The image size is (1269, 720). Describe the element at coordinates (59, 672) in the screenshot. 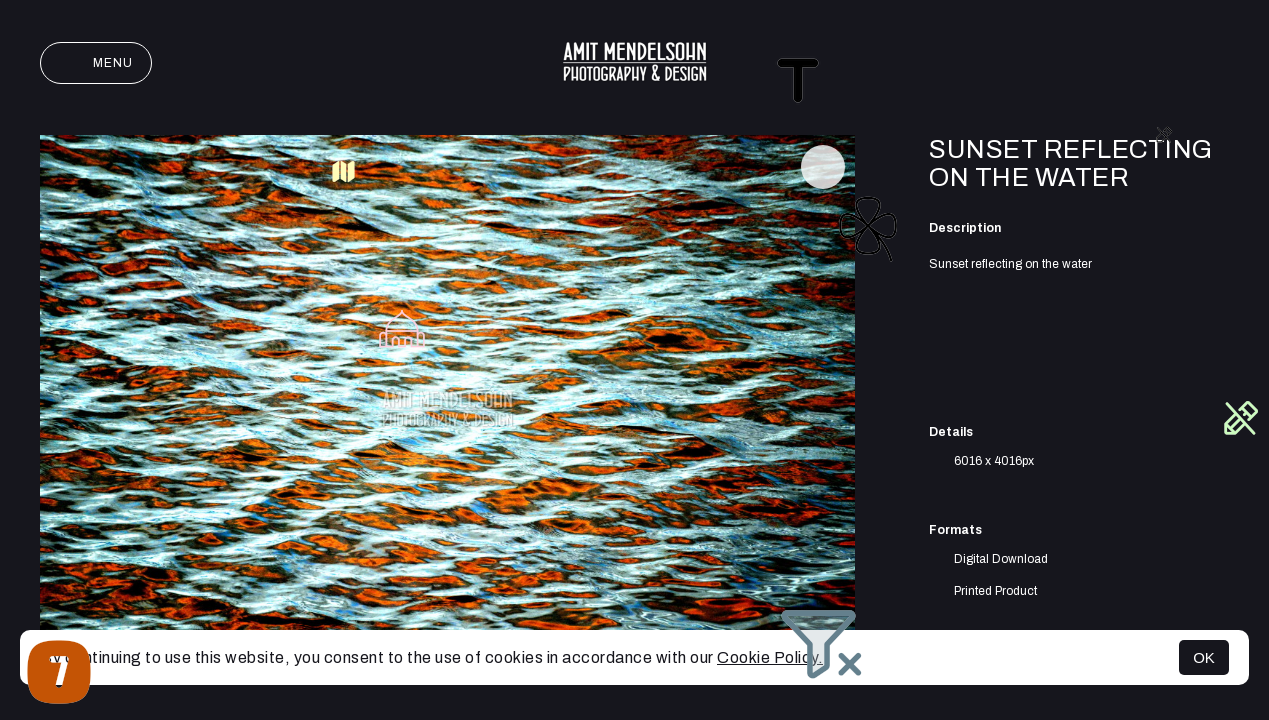

I see `indicates item number 7 in a list or sequence` at that location.